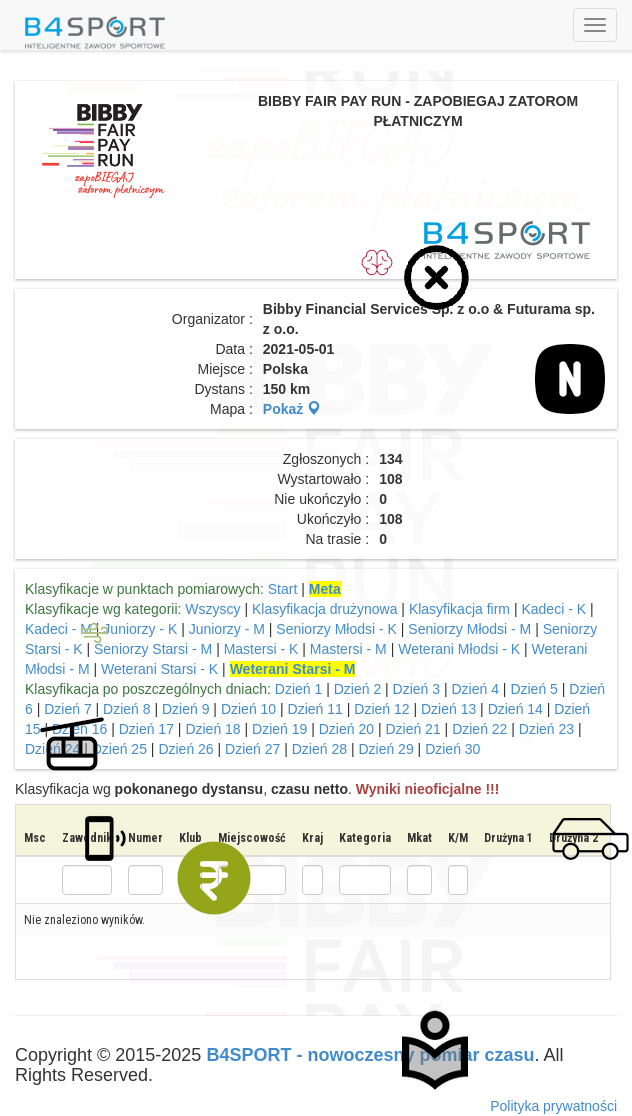 This screenshot has width=632, height=1116. I want to click on access AI or smart features, so click(377, 263).